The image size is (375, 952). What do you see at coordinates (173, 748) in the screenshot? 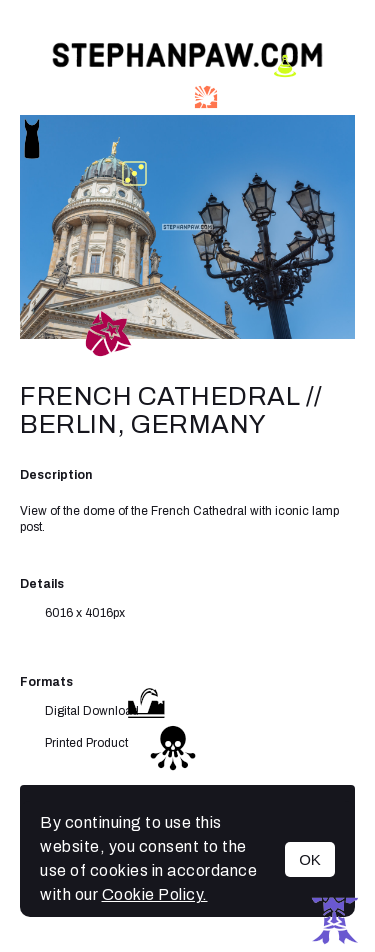
I see `indicates a toxic or hazardous game element` at bounding box center [173, 748].